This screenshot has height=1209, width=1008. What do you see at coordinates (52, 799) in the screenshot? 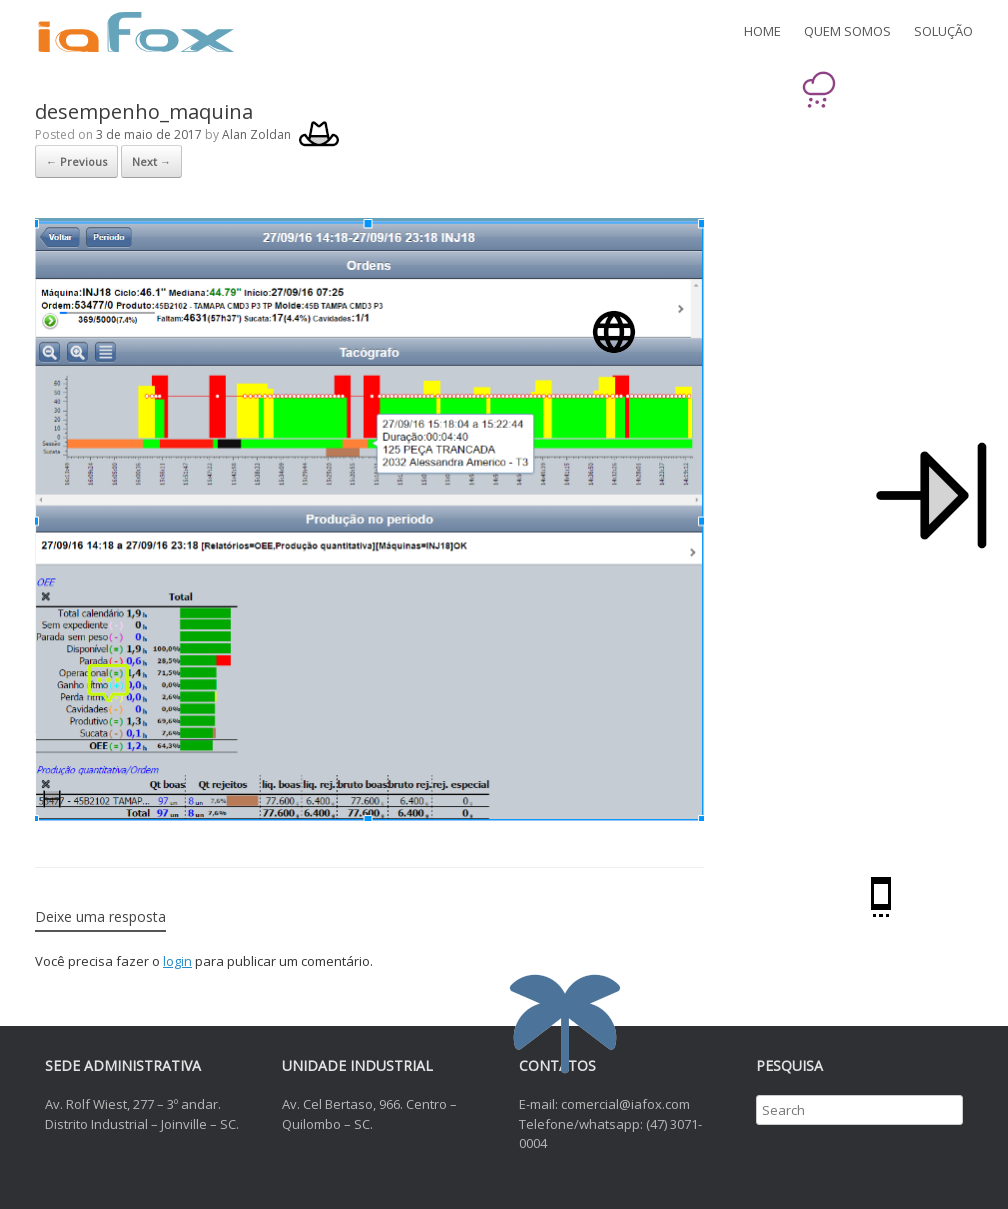
I see `format text as a heading` at bounding box center [52, 799].